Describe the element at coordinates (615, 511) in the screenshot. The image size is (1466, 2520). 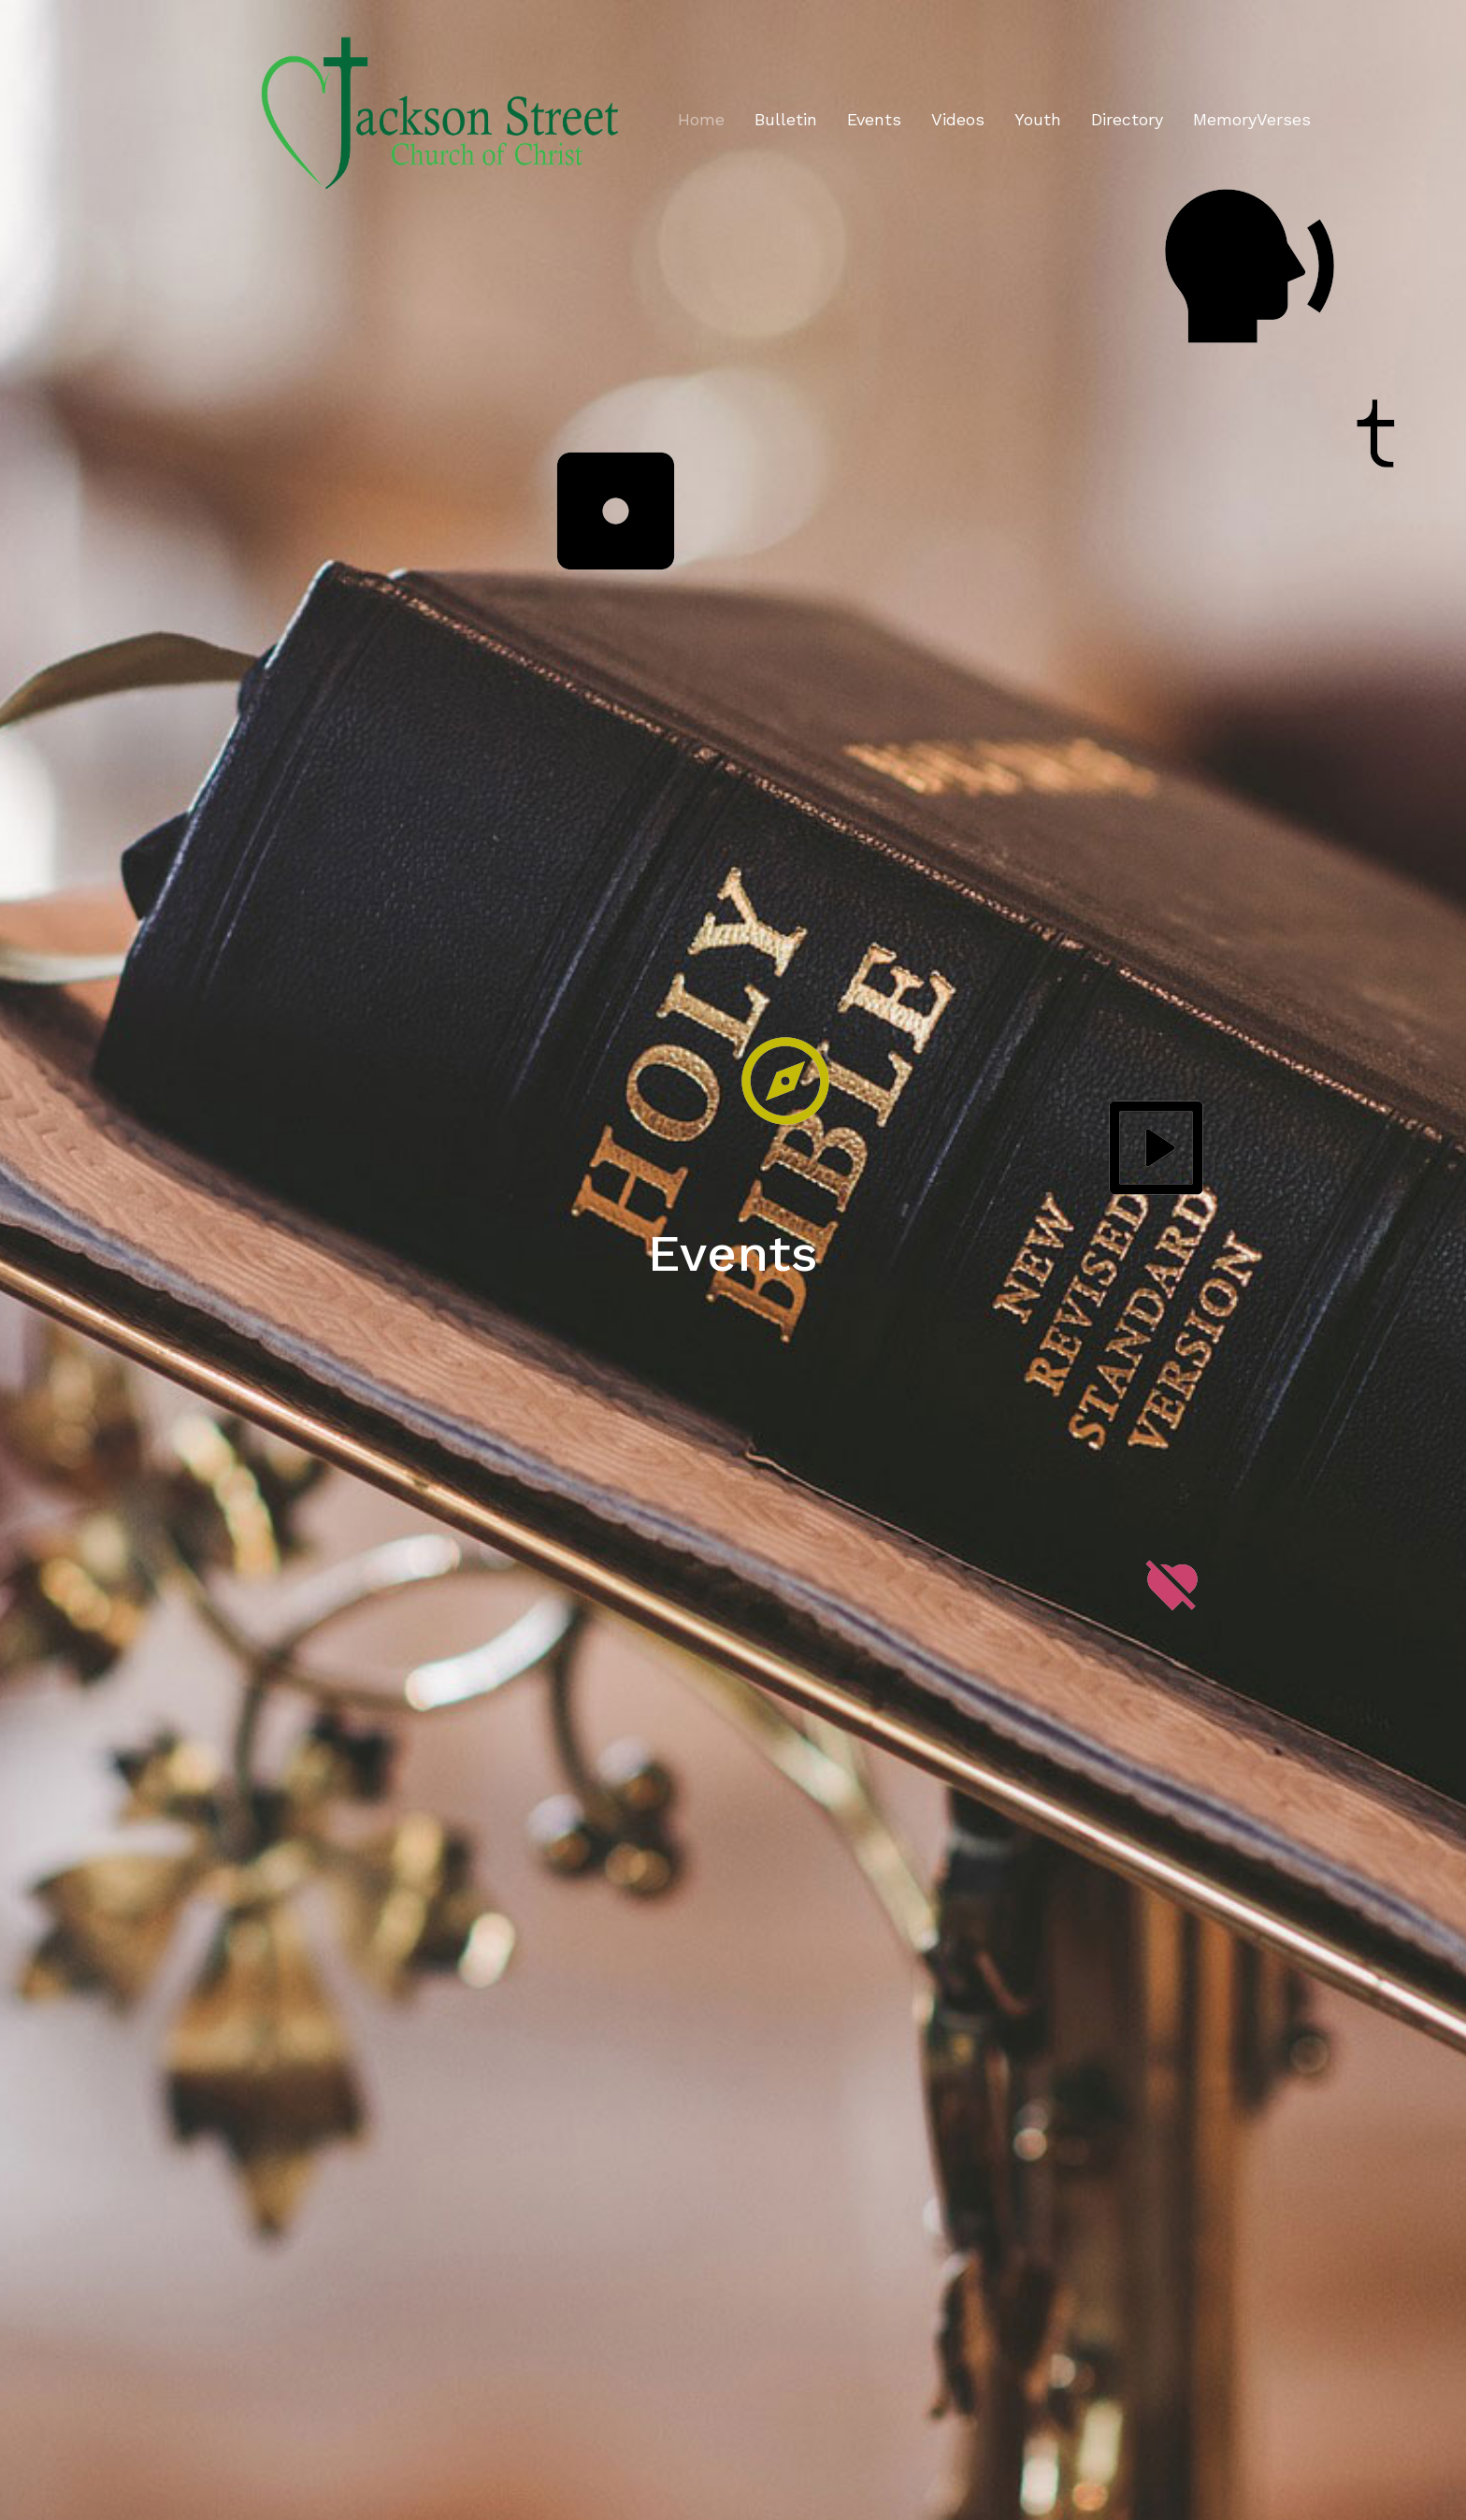
I see `roll the dice or generate a random result` at that location.